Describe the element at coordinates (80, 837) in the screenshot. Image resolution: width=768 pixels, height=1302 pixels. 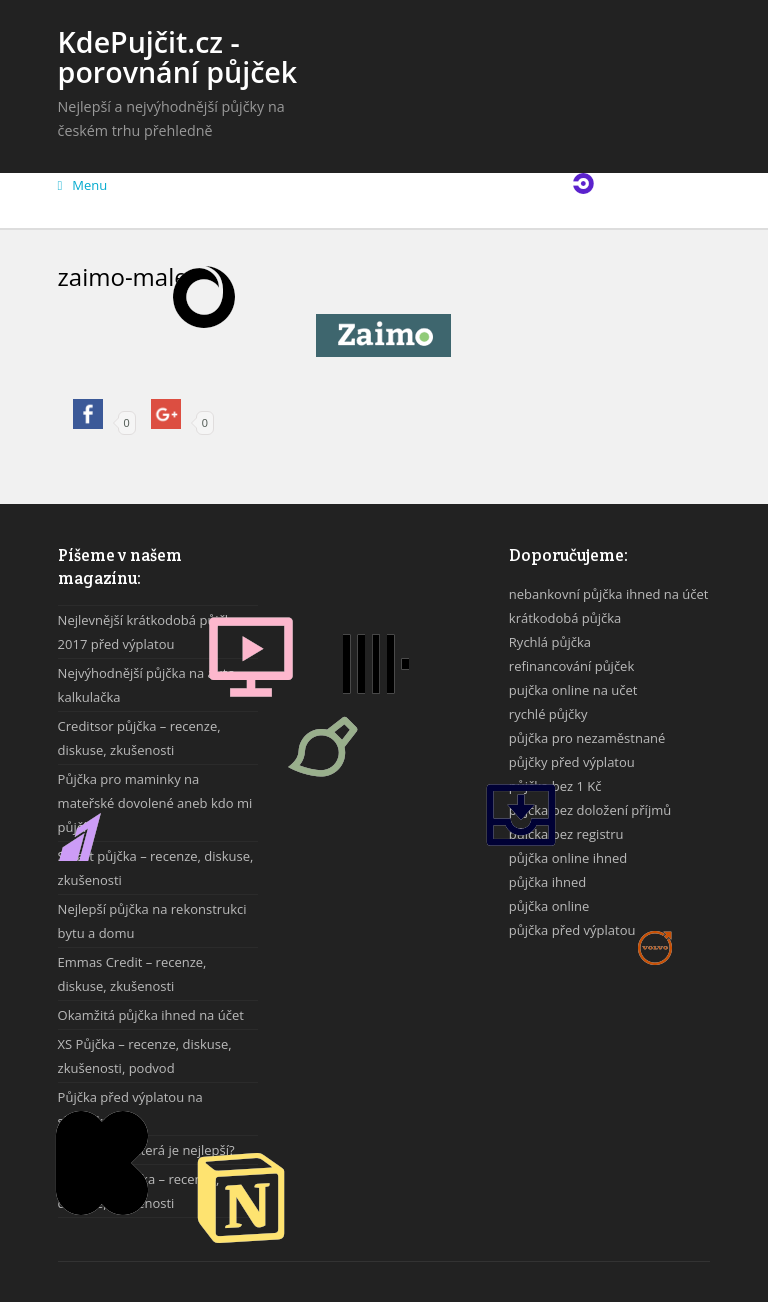
I see `razorpay payment gateway logo` at that location.